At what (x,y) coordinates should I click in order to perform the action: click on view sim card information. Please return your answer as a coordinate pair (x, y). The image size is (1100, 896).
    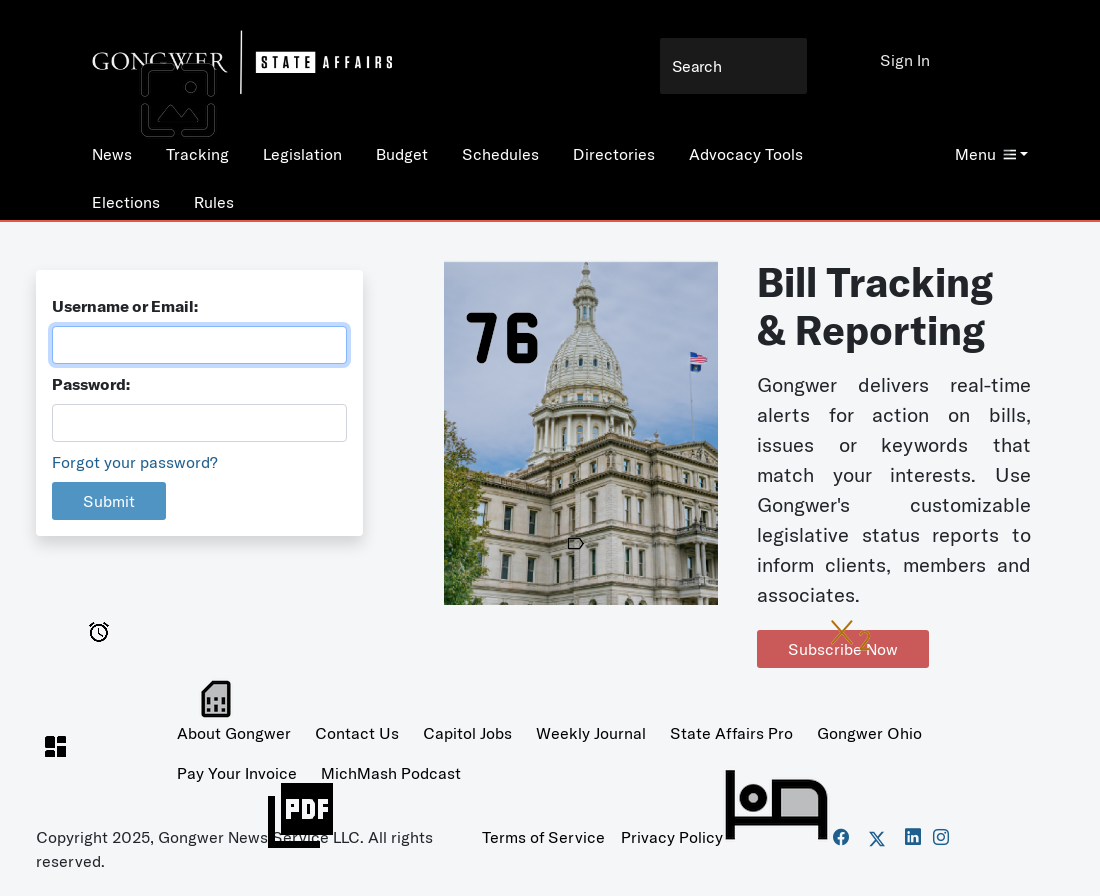
    Looking at the image, I should click on (216, 699).